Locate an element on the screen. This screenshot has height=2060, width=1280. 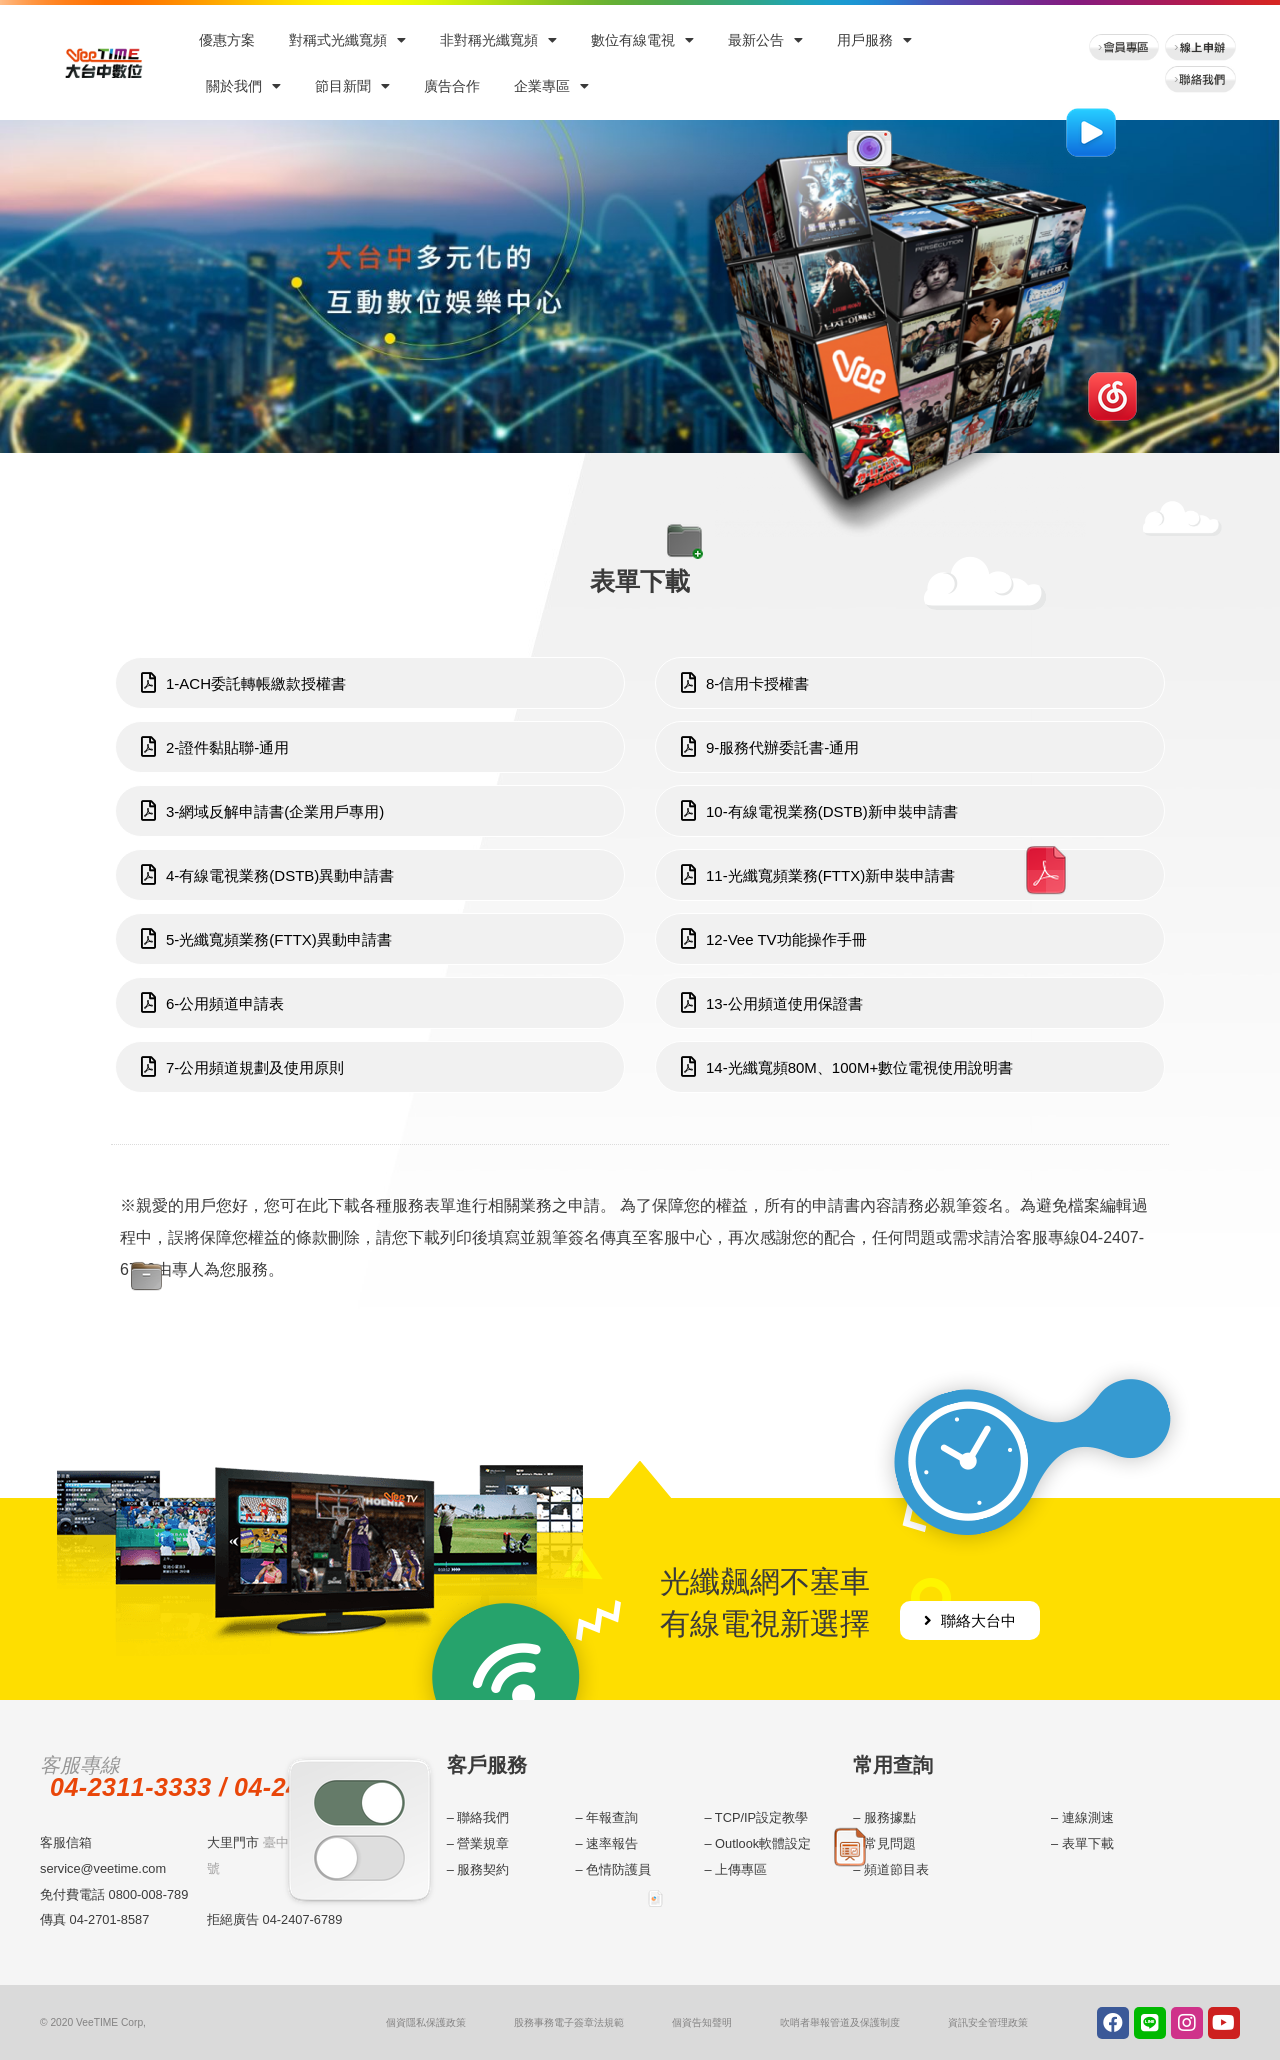
create a new folder is located at coordinates (684, 540).